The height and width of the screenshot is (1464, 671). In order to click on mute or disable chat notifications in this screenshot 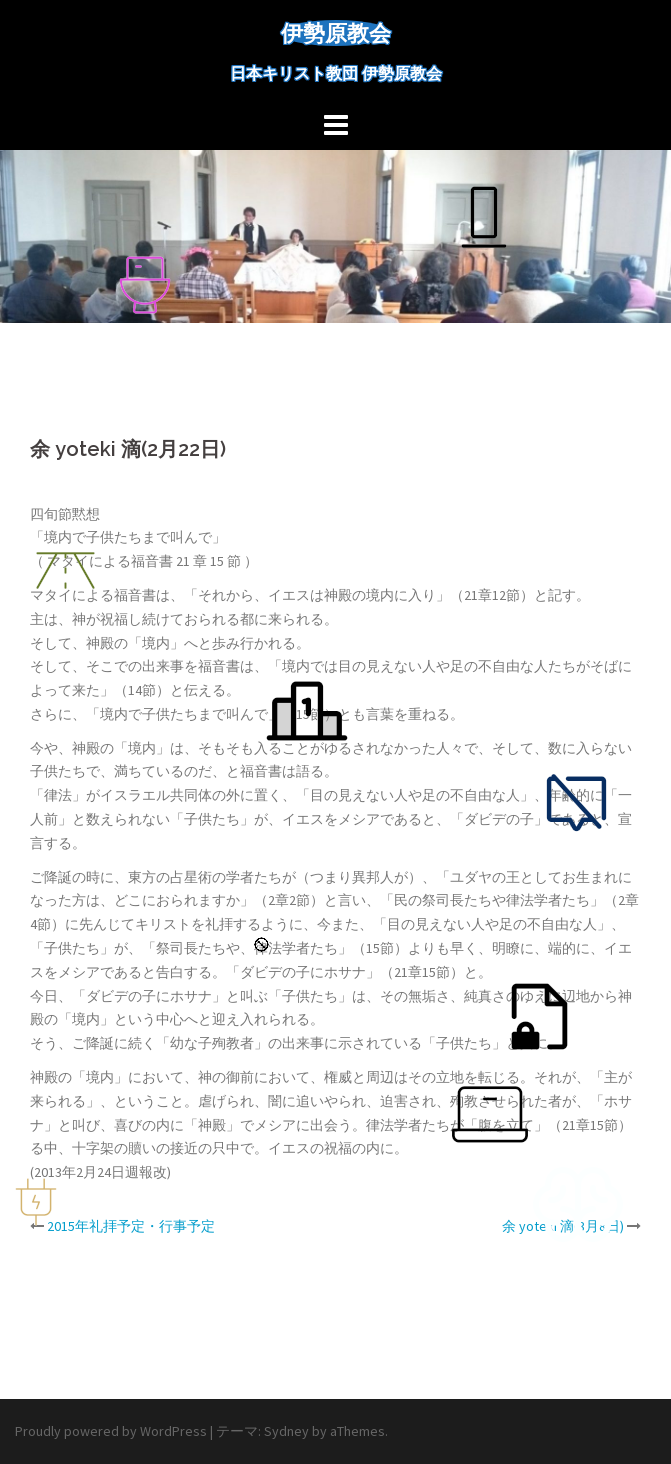, I will do `click(576, 801)`.